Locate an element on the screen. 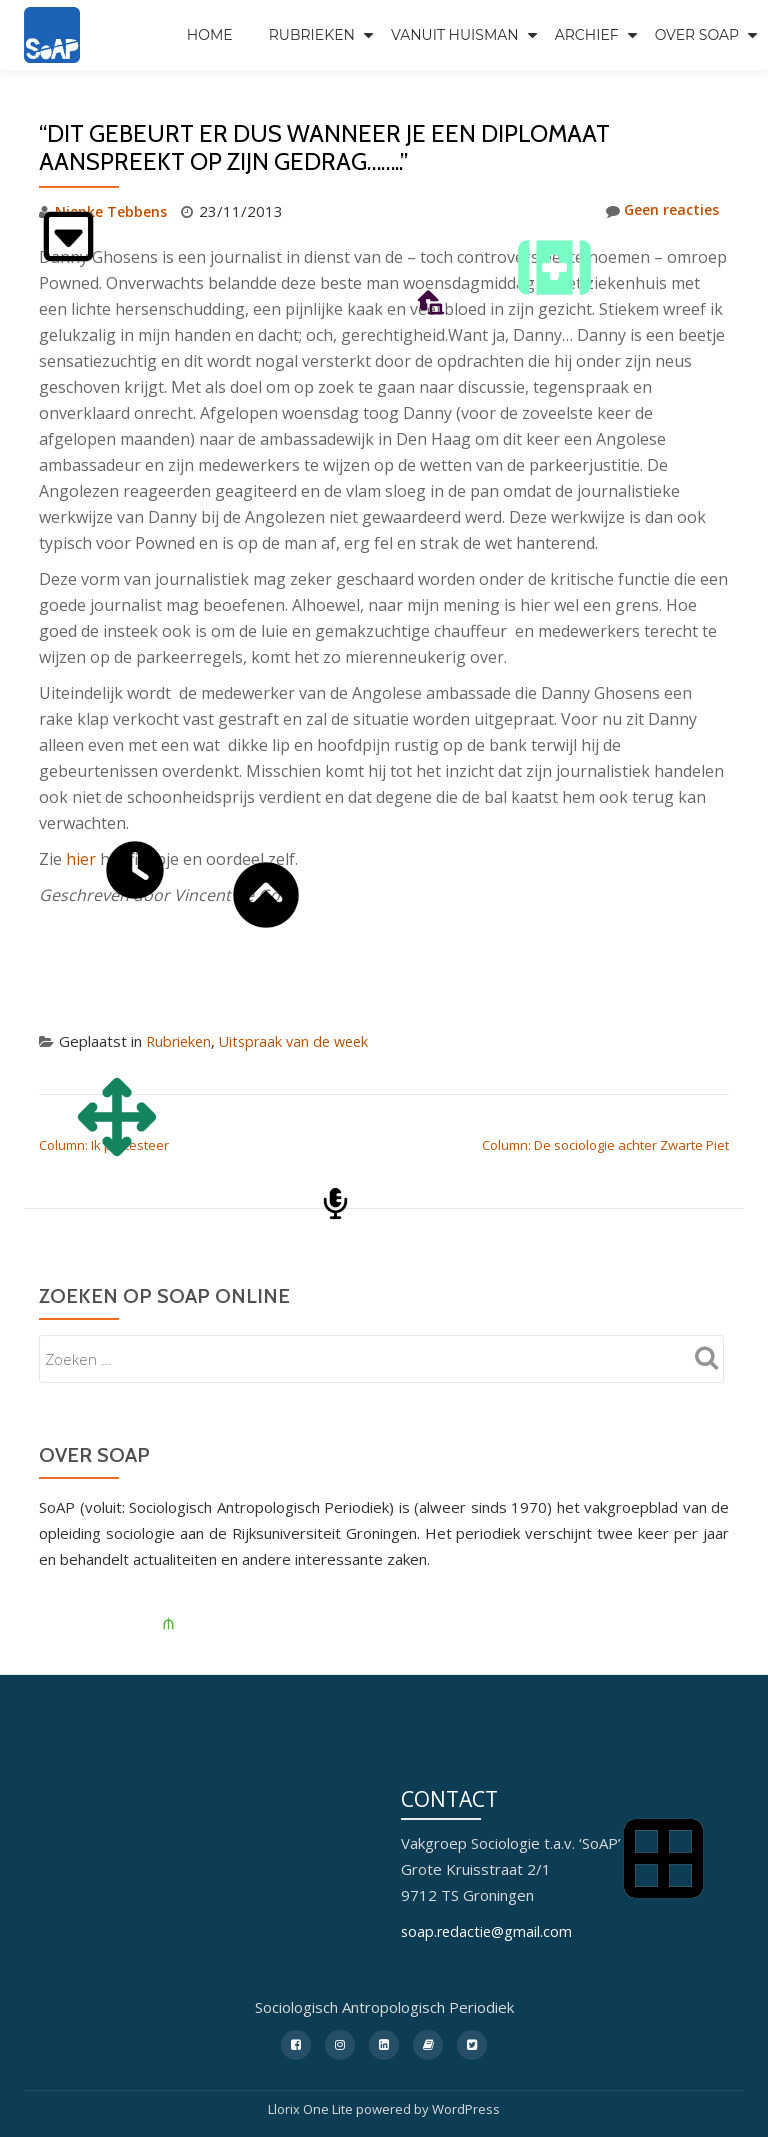 The image size is (768, 2137). indicates azerbaijani manat currency is located at coordinates (168, 1623).